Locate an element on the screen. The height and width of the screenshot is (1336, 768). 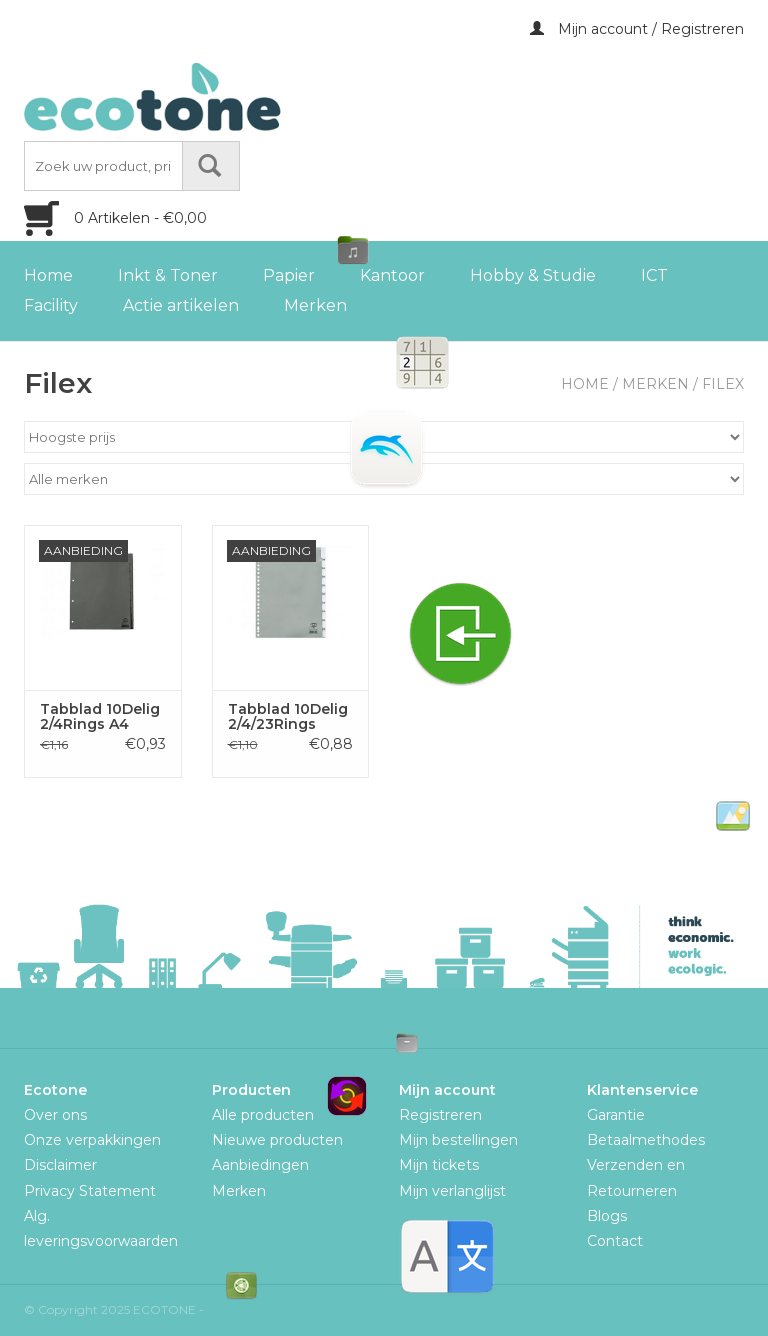
access language and region settings is located at coordinates (447, 1256).